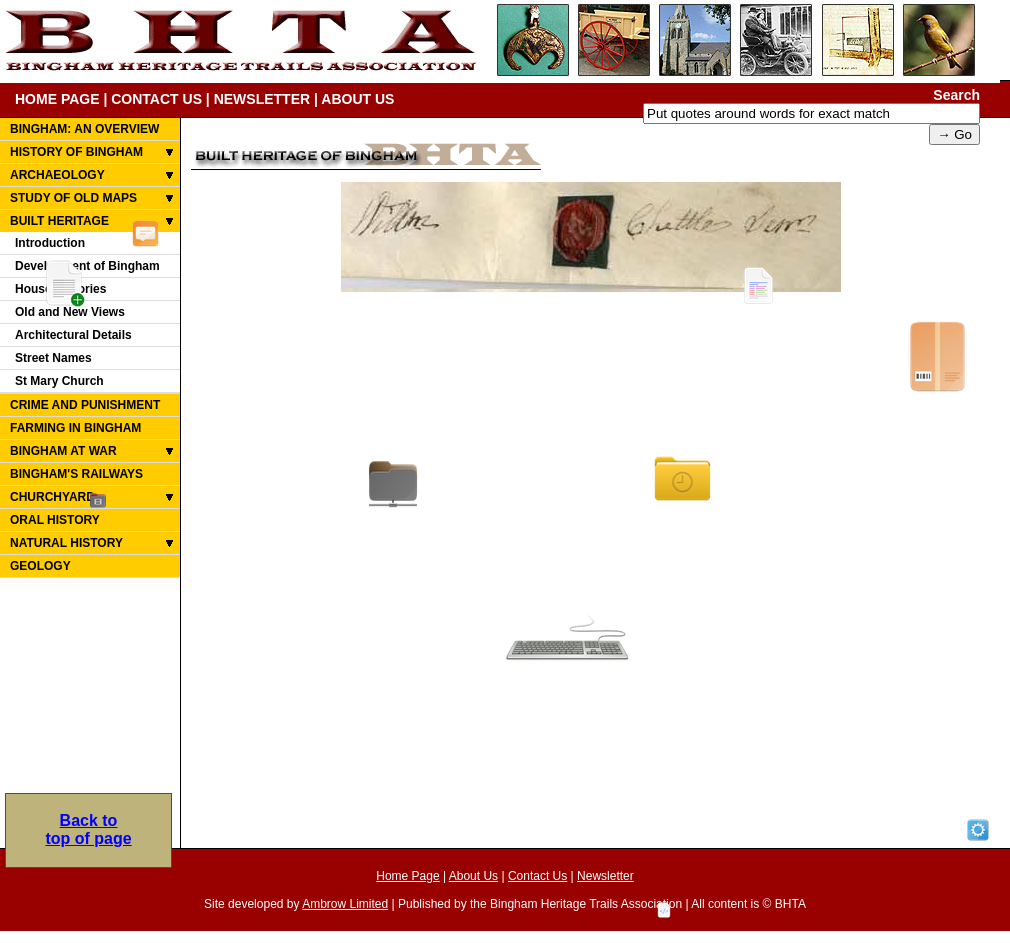 This screenshot has width=1010, height=943. Describe the element at coordinates (664, 910) in the screenshot. I see `an HTML or code file type indicator` at that location.